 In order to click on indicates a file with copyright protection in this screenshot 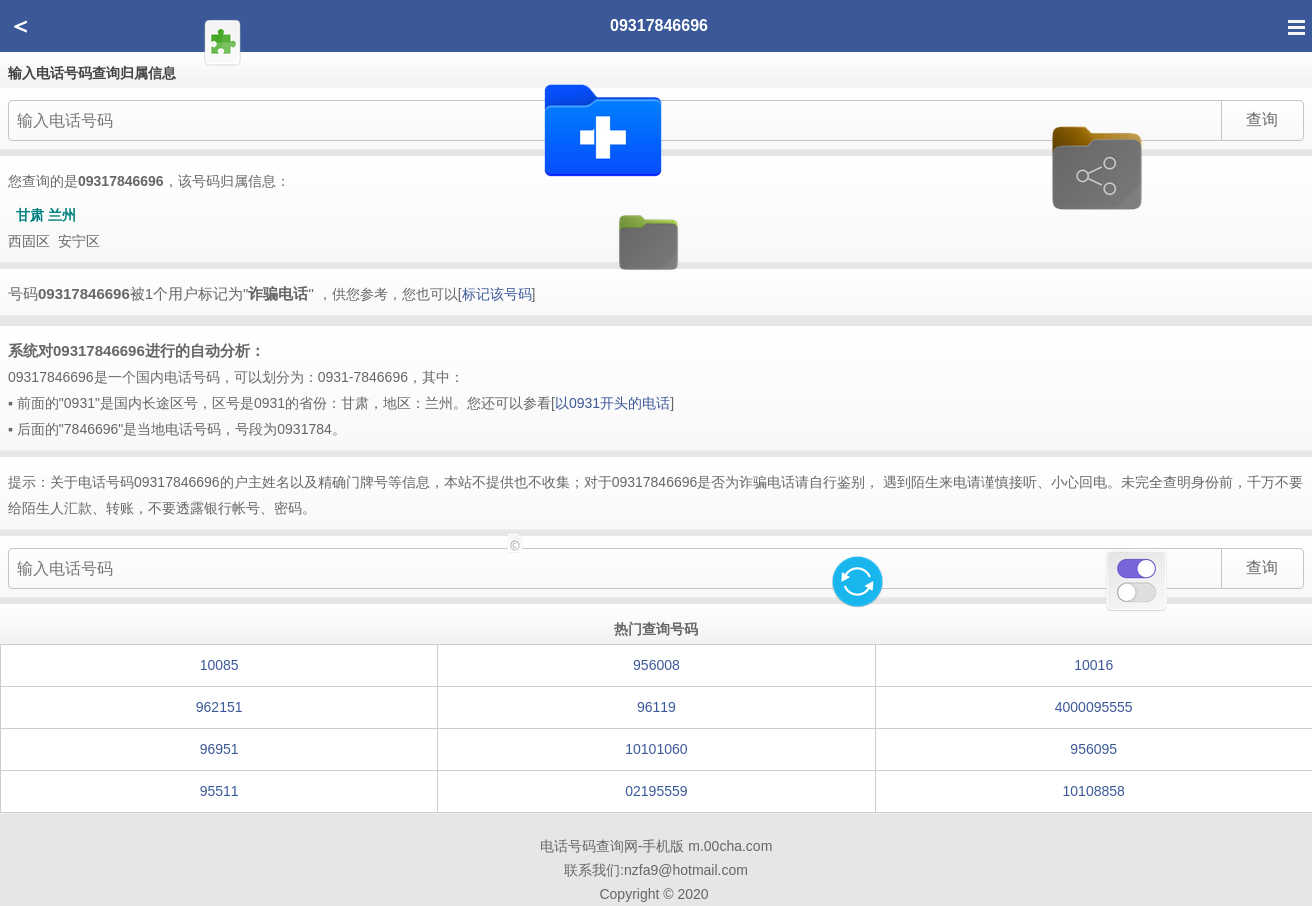, I will do `click(515, 543)`.